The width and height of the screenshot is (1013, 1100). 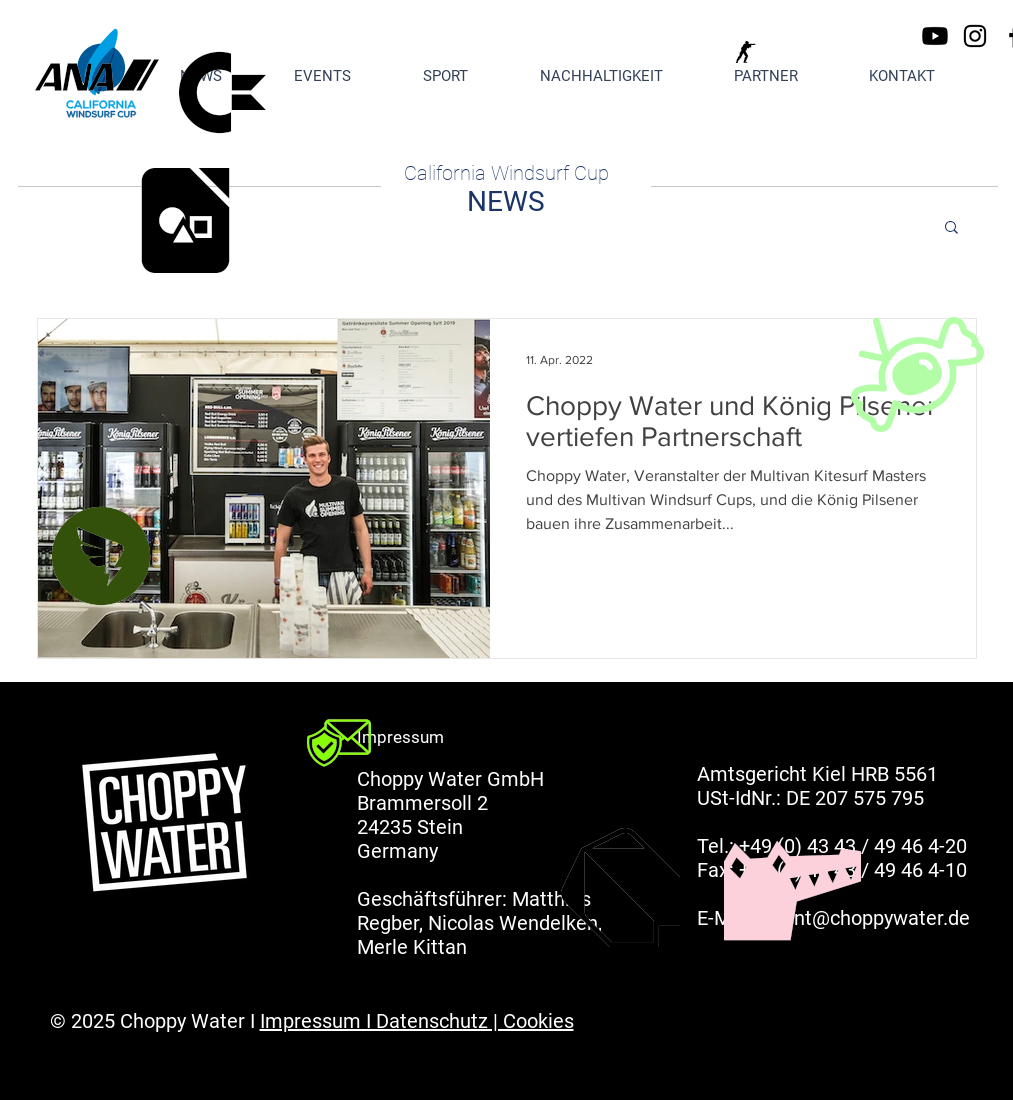 What do you see at coordinates (185, 220) in the screenshot?
I see `open LibreOffice Draw application` at bounding box center [185, 220].